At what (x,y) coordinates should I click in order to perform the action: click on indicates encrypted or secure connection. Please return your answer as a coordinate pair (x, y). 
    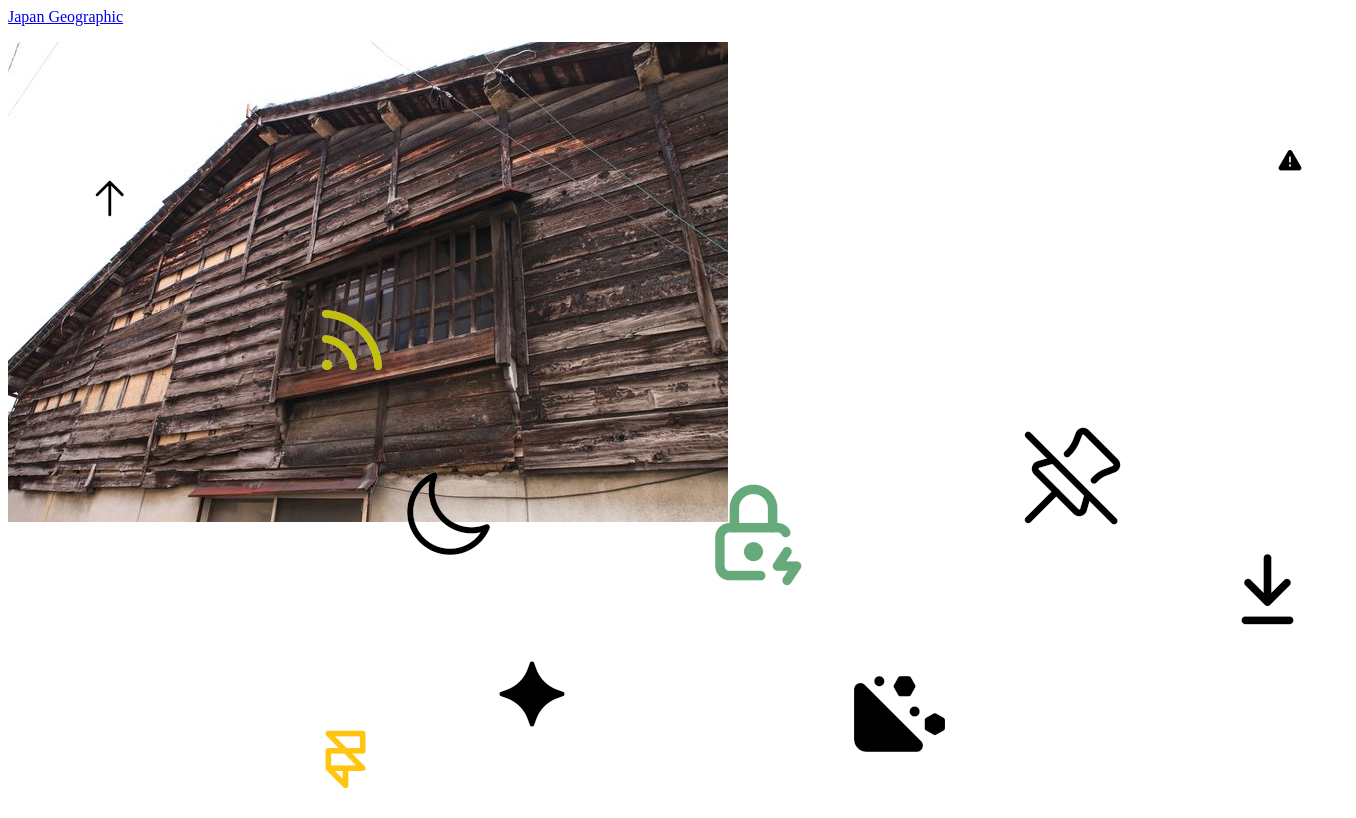
    Looking at the image, I should click on (753, 532).